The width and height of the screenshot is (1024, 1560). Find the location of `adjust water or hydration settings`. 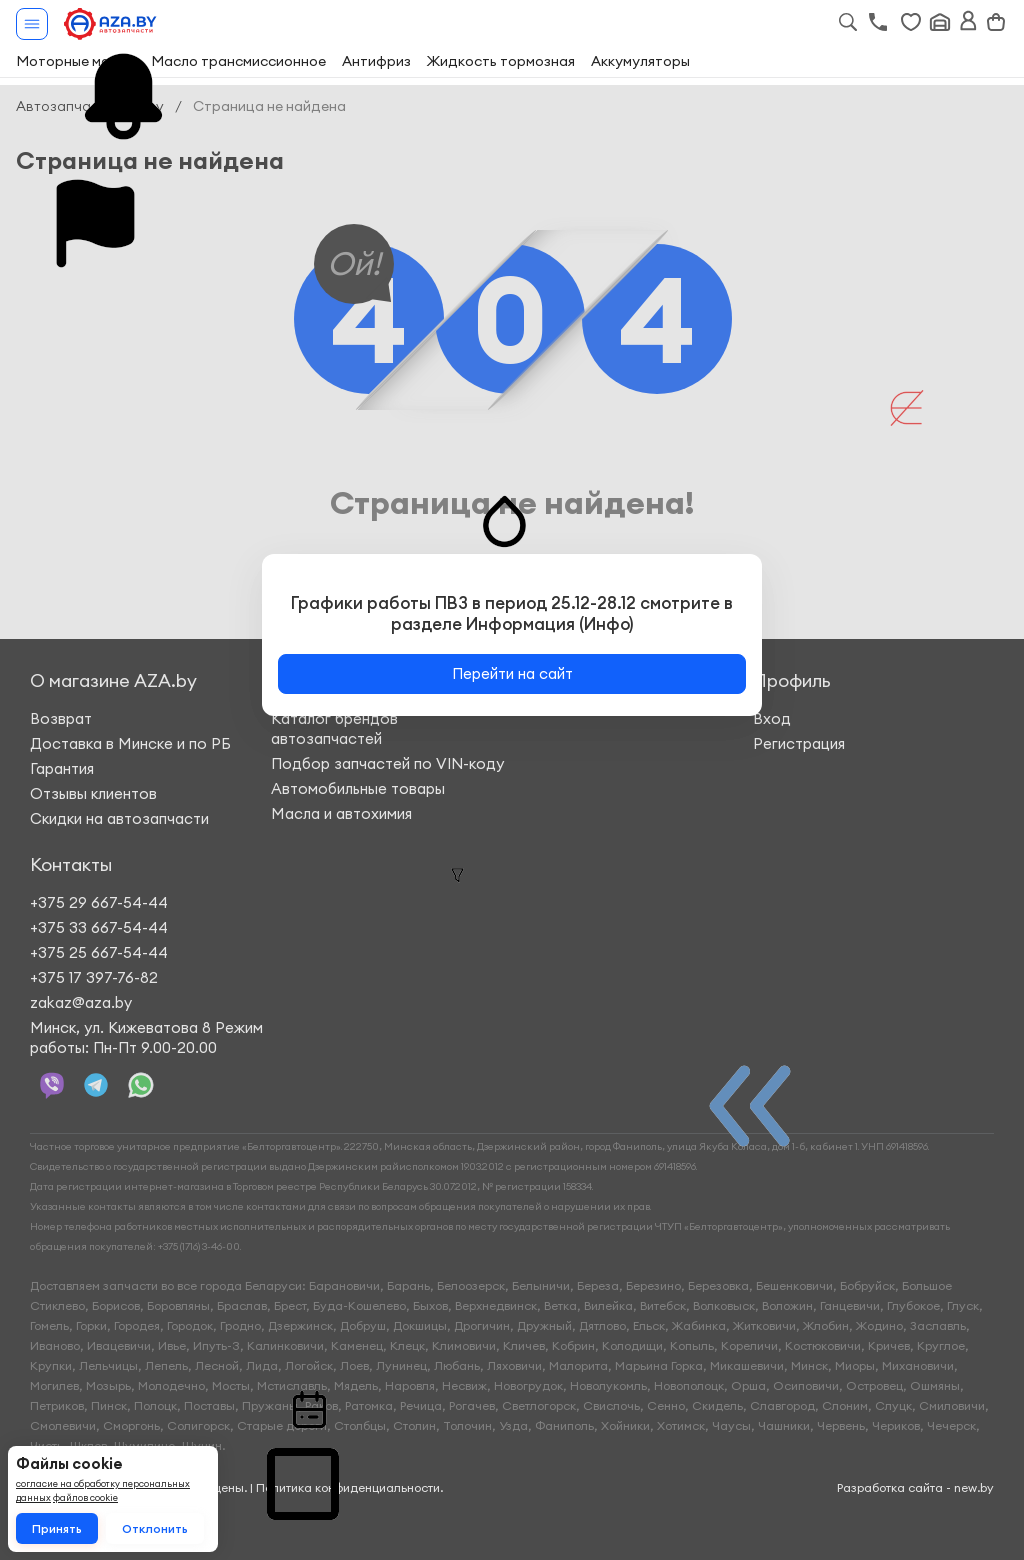

adjust water or hydration settings is located at coordinates (504, 521).